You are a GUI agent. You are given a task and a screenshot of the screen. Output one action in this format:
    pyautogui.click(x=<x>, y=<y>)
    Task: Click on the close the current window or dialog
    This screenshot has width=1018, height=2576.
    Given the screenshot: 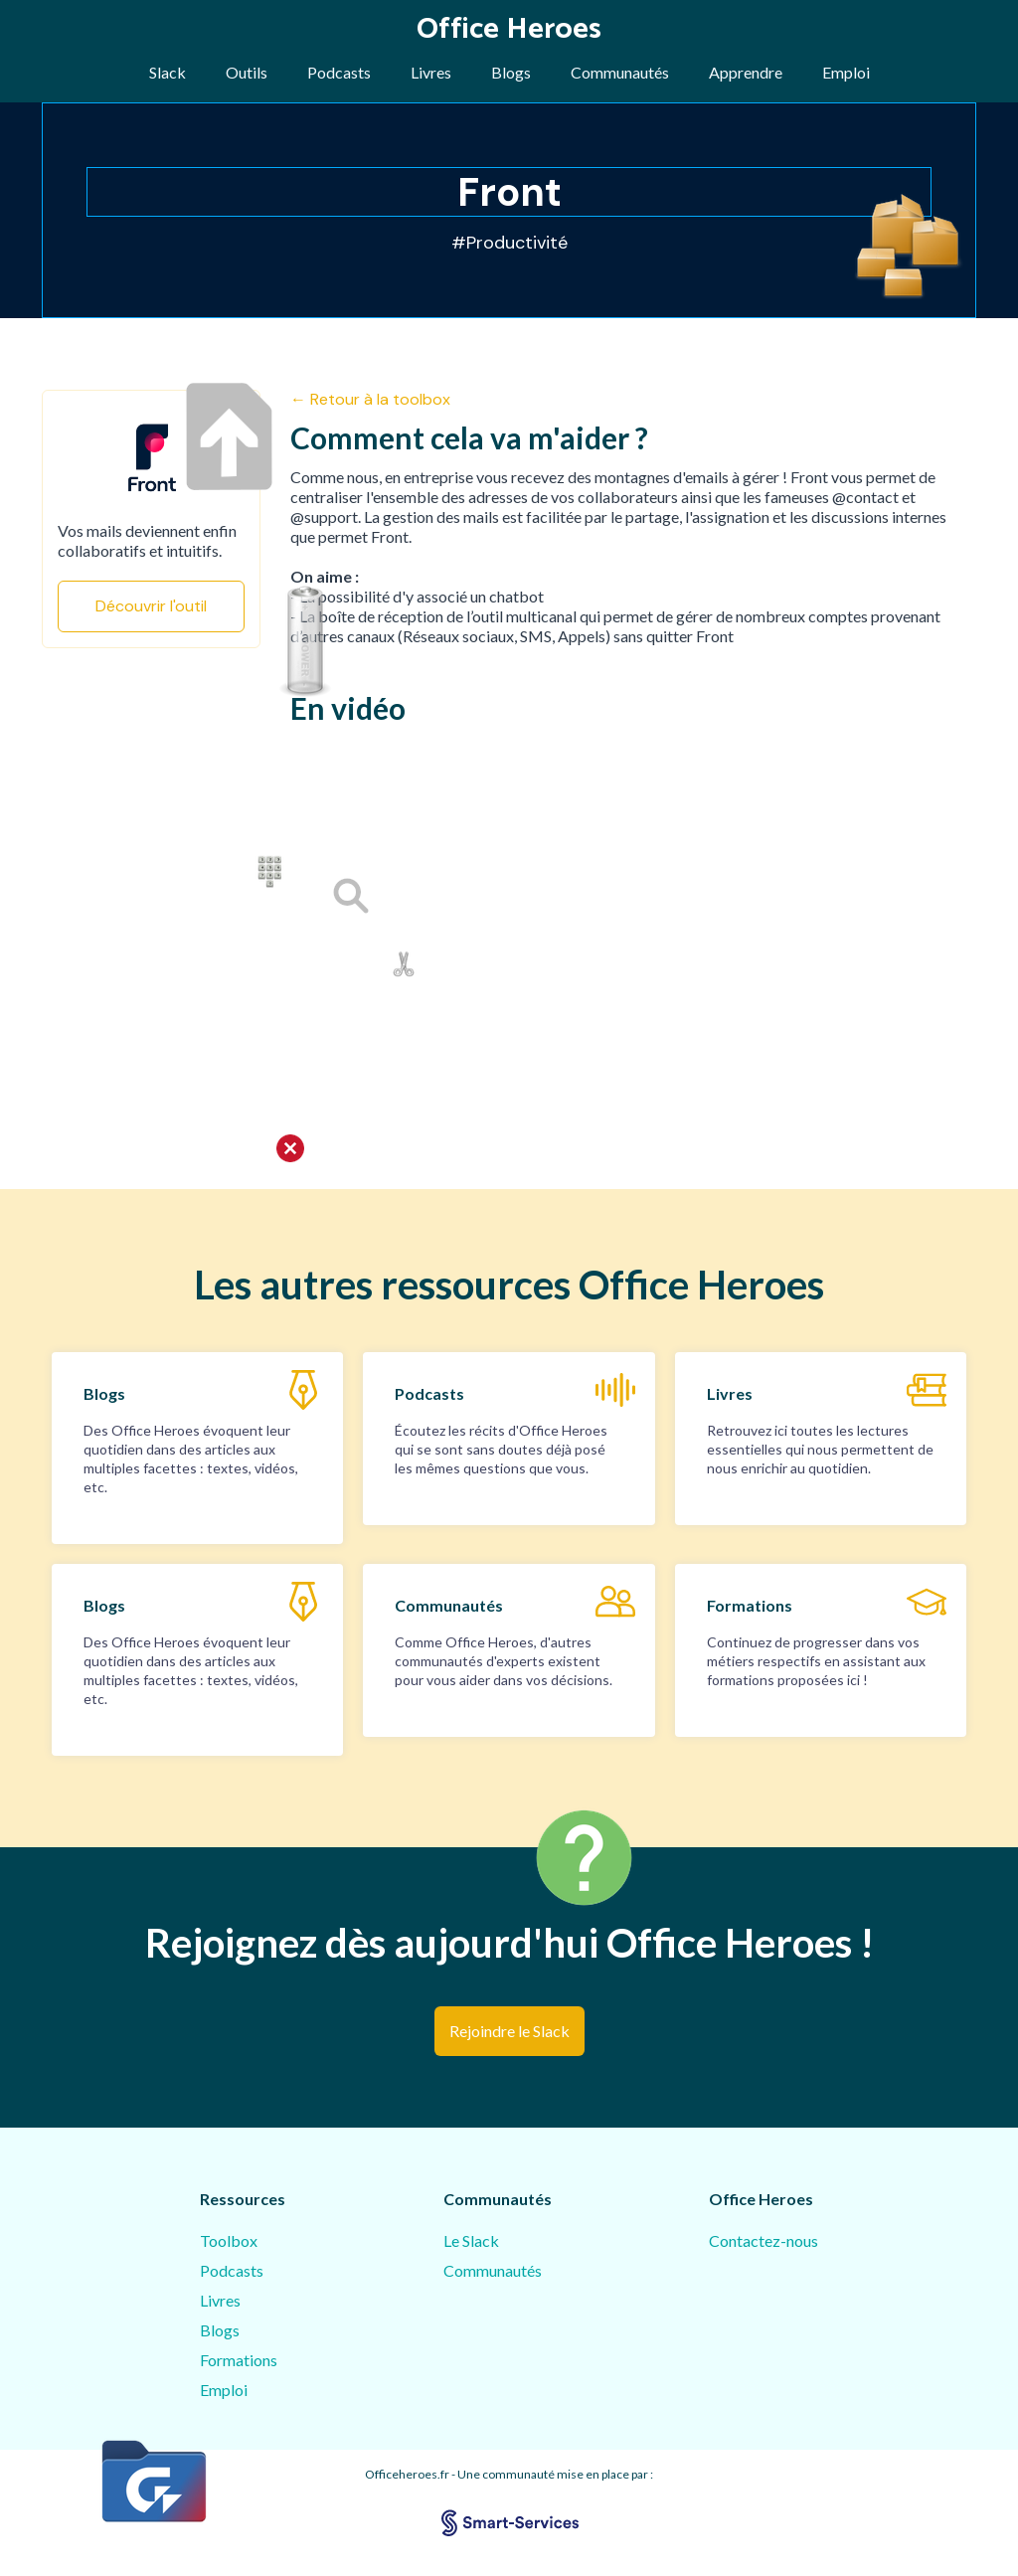 What is the action you would take?
    pyautogui.click(x=290, y=1148)
    